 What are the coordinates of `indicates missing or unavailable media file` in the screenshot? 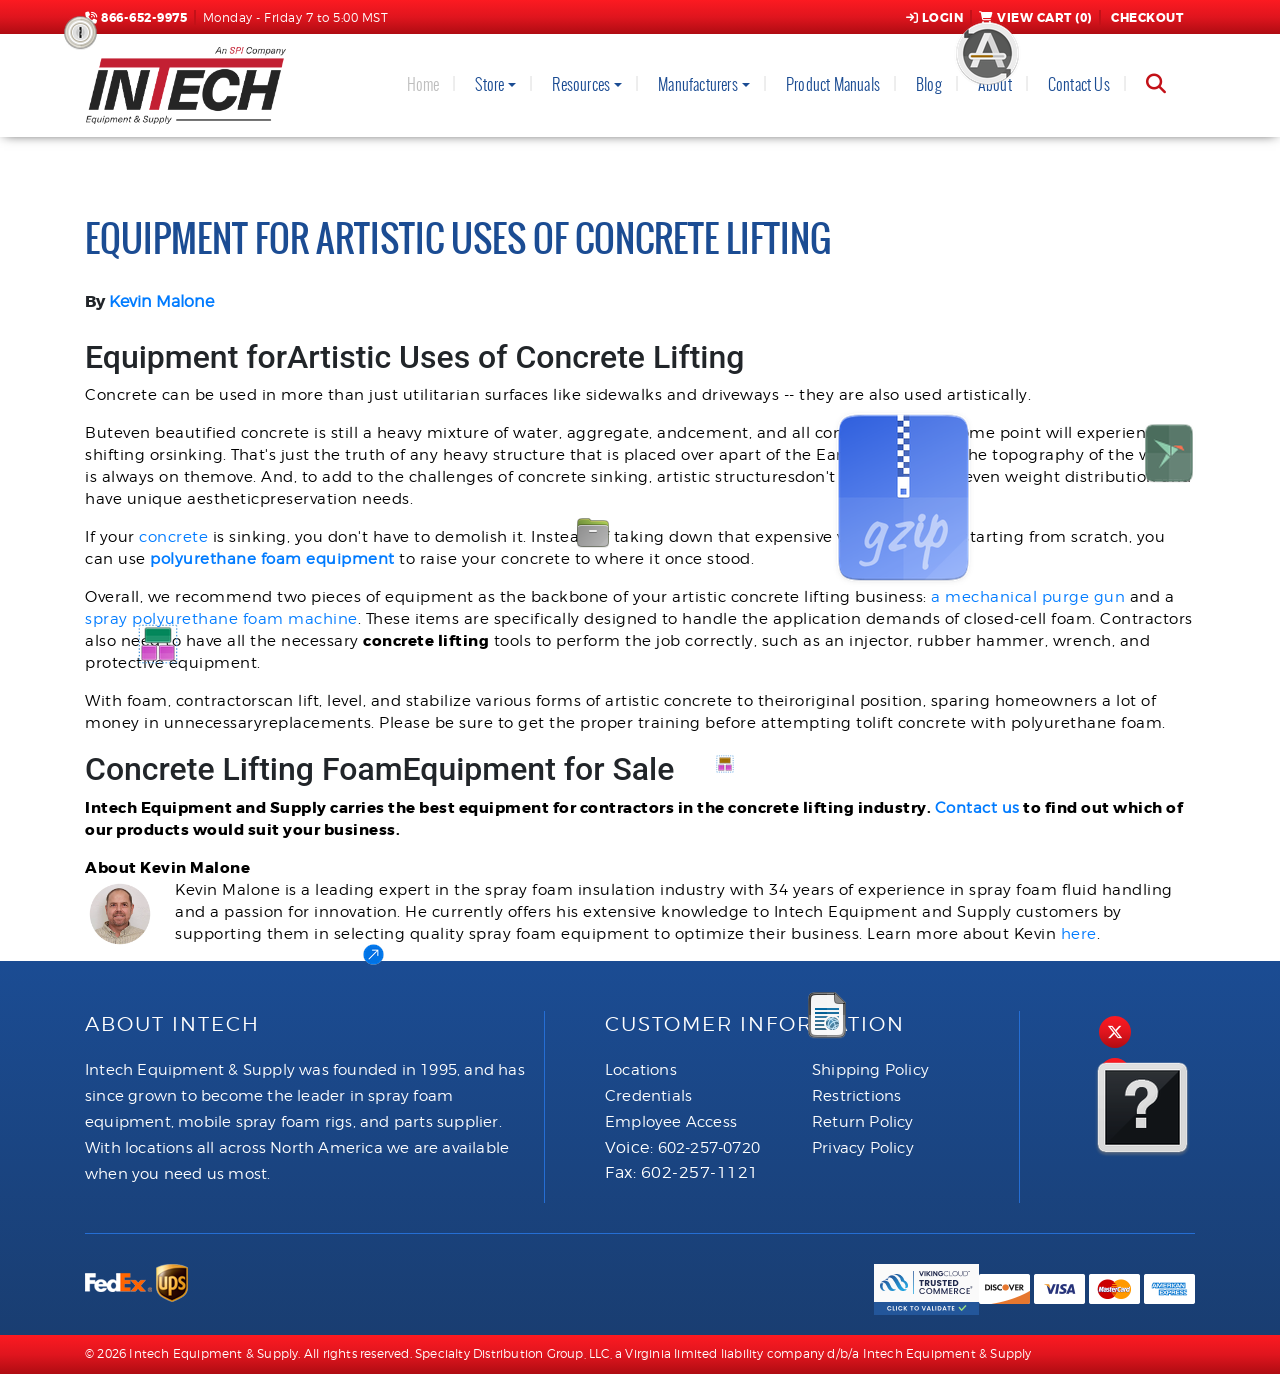 It's located at (1142, 1107).